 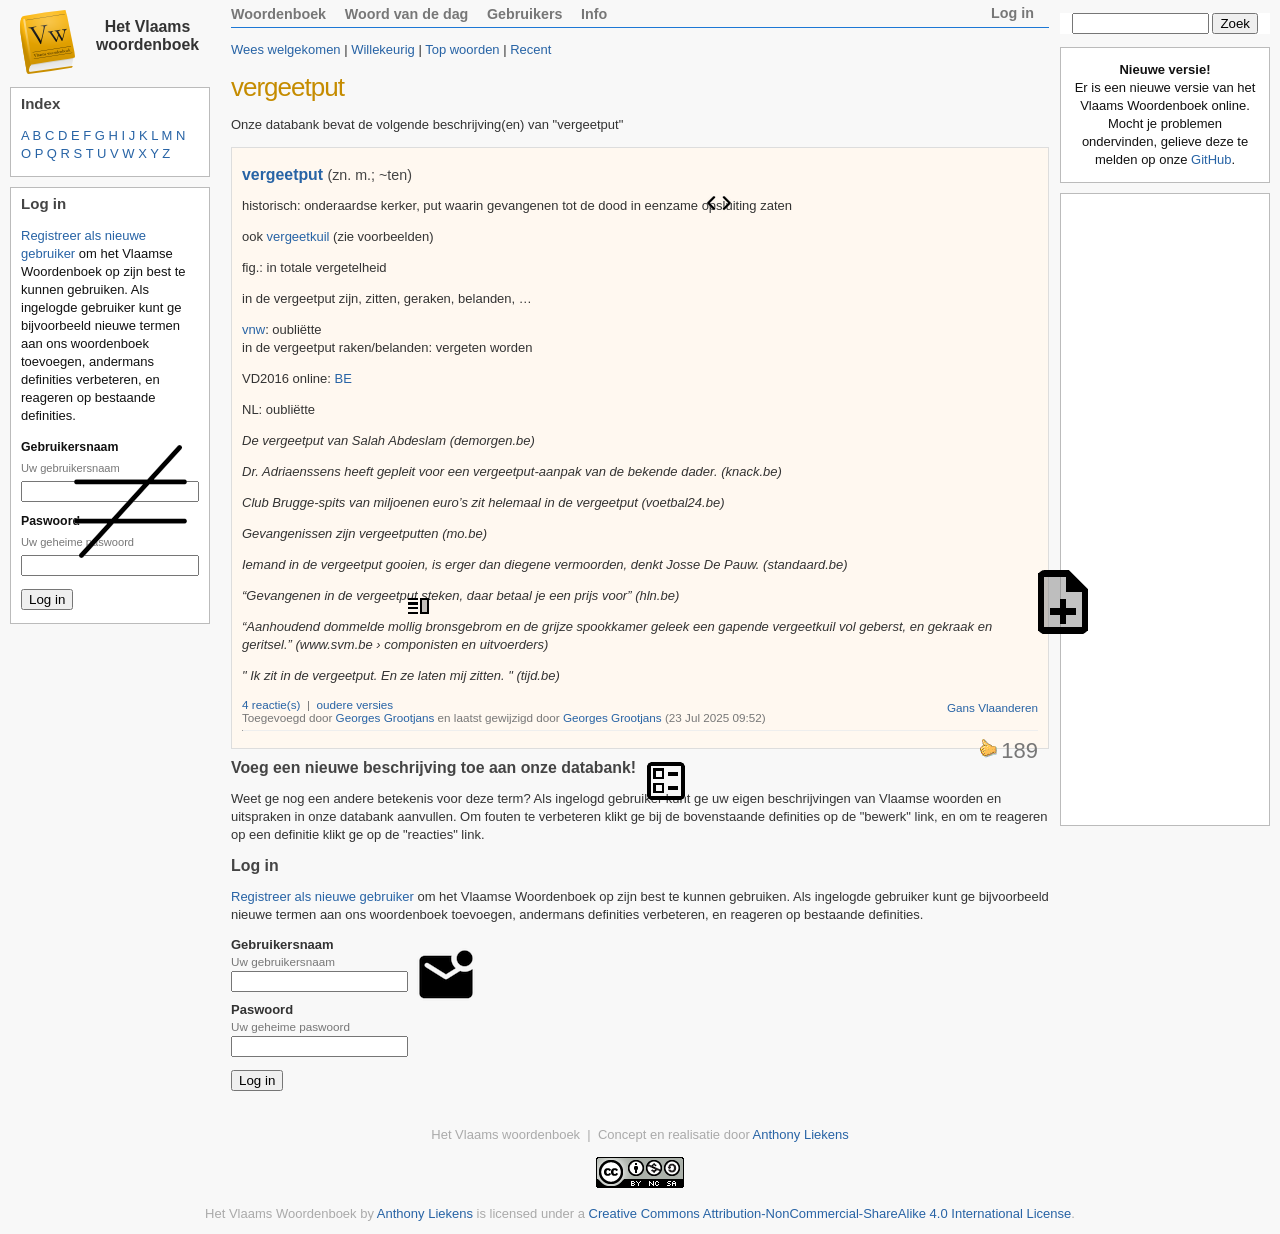 I want to click on indicates values are not equal or mismatched, so click(x=130, y=501).